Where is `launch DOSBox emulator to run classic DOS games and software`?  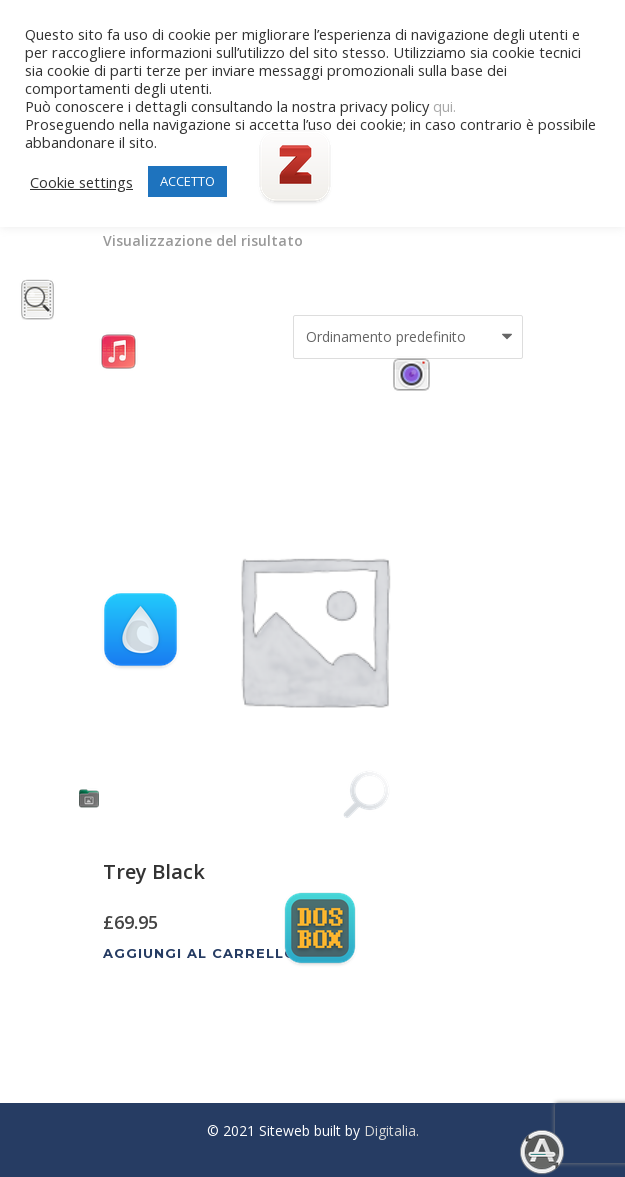 launch DOSBox emulator to run classic DOS games and software is located at coordinates (320, 928).